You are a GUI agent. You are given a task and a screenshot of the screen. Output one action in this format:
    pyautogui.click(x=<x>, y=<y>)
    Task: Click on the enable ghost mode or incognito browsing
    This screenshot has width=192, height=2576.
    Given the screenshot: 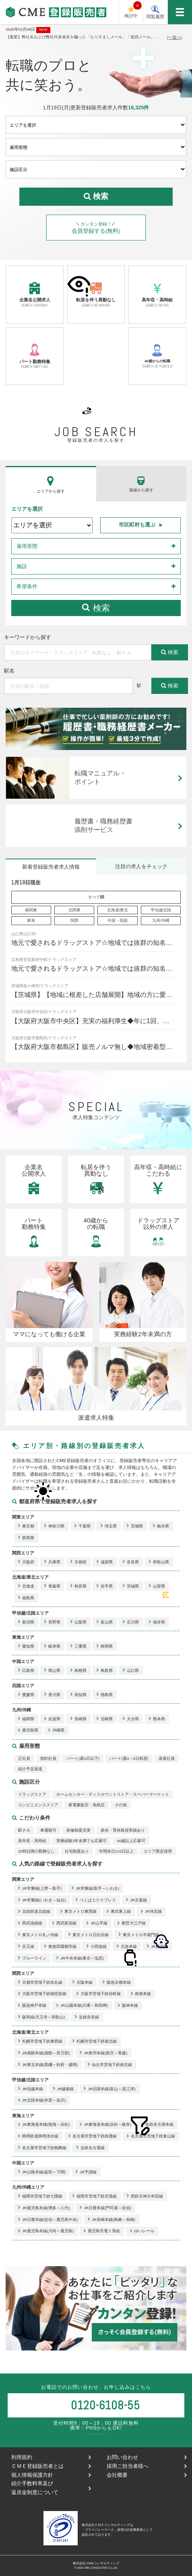 What is the action you would take?
    pyautogui.click(x=161, y=1941)
    